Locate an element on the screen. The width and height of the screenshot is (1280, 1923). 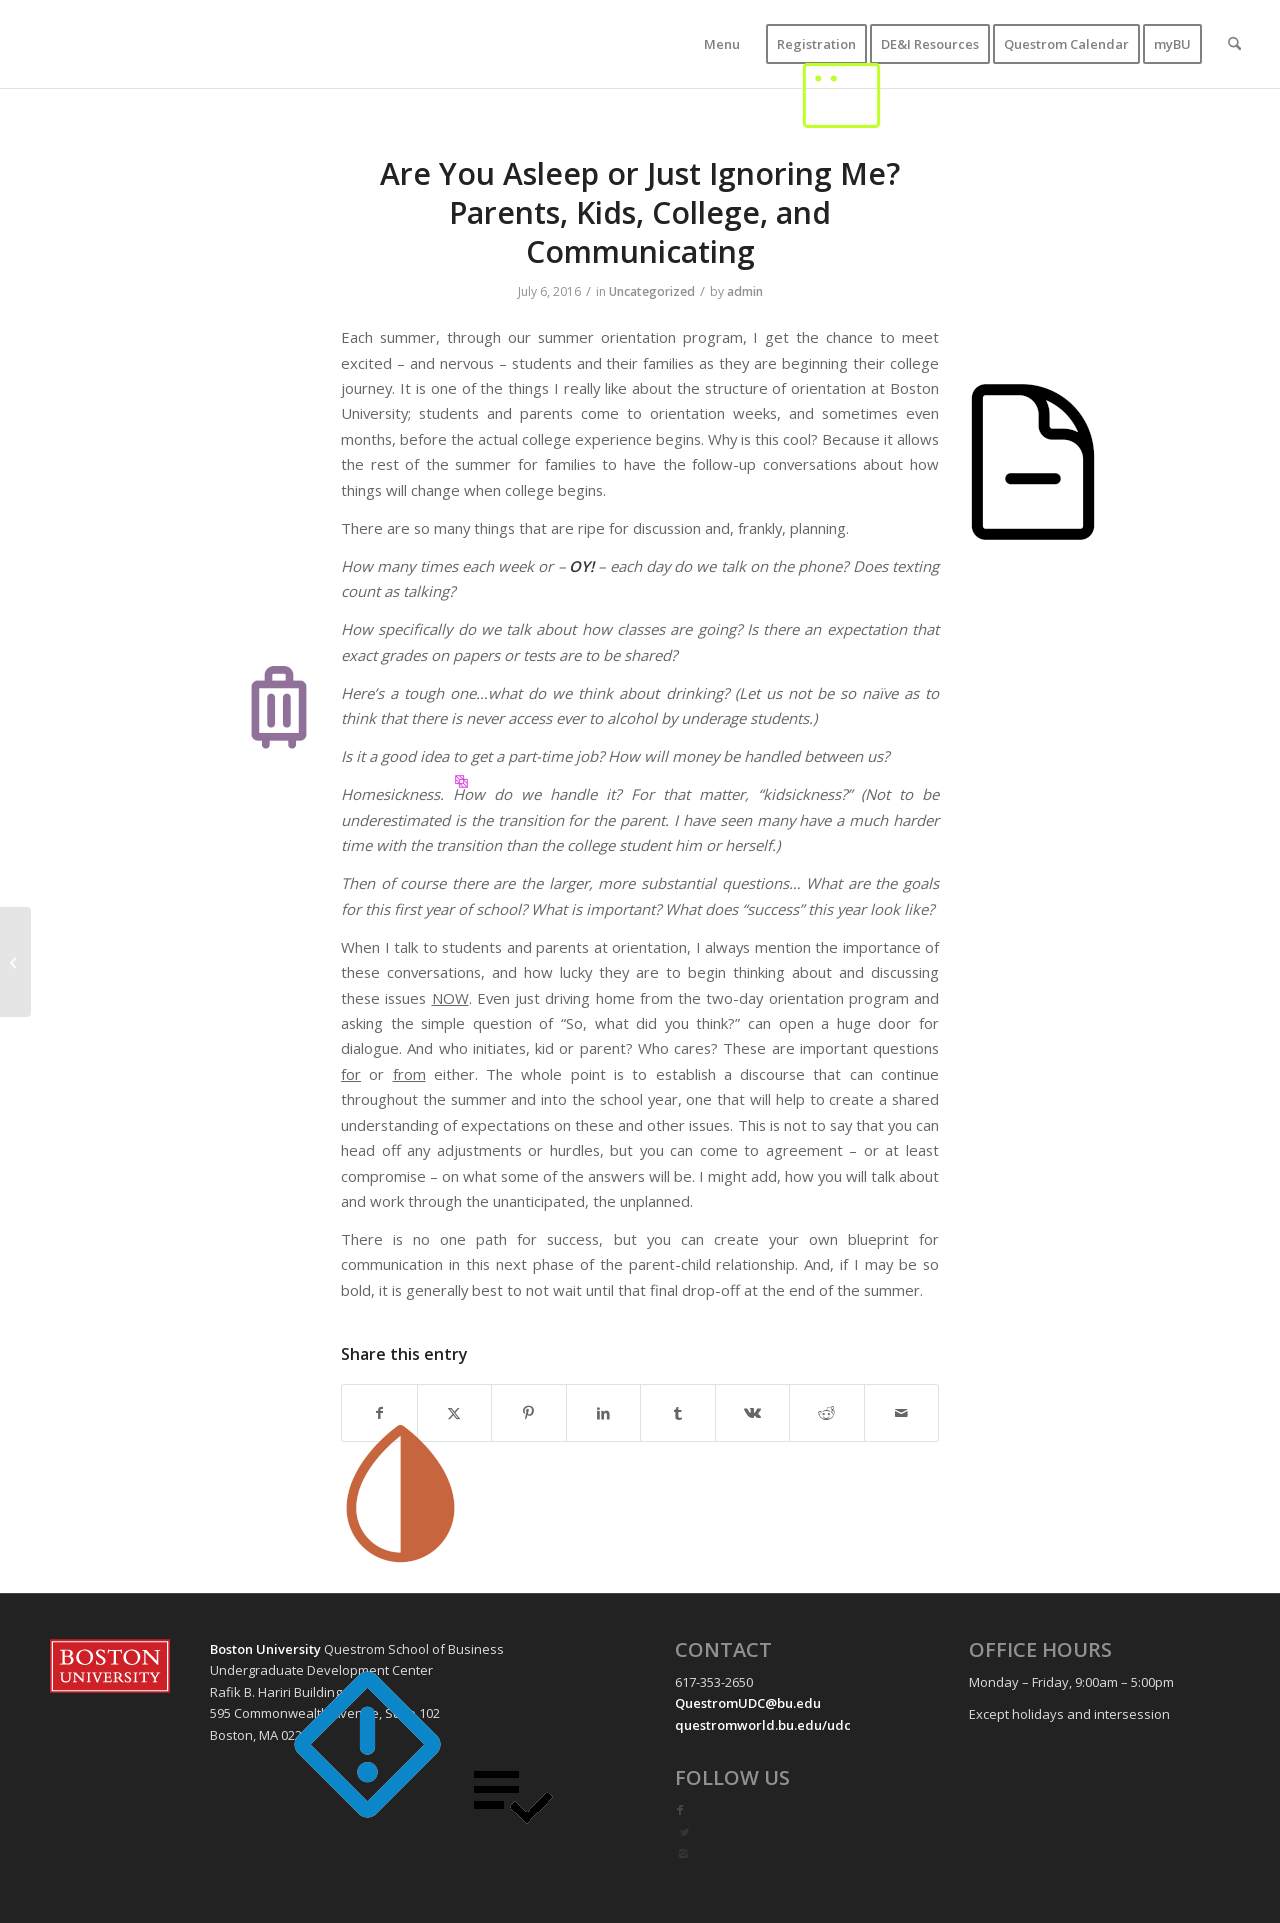
item successfully added to playlist is located at coordinates (511, 1793).